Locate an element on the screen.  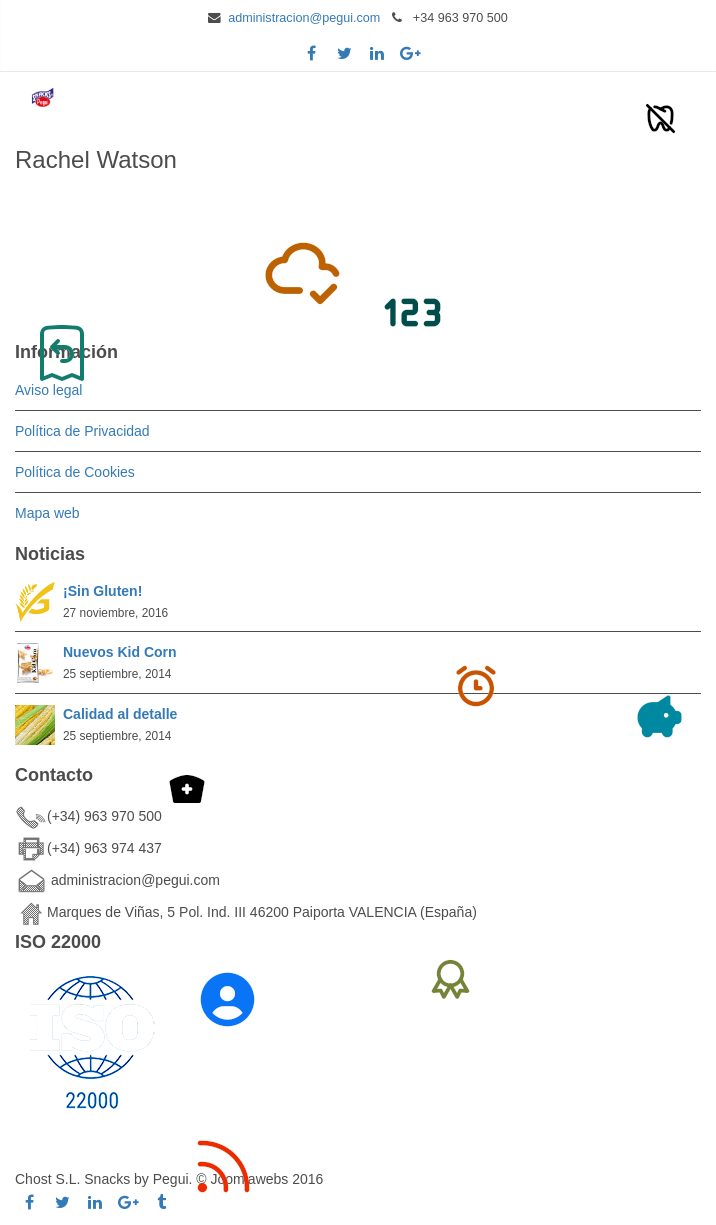
subscribe to RSS feed is located at coordinates (223, 1166).